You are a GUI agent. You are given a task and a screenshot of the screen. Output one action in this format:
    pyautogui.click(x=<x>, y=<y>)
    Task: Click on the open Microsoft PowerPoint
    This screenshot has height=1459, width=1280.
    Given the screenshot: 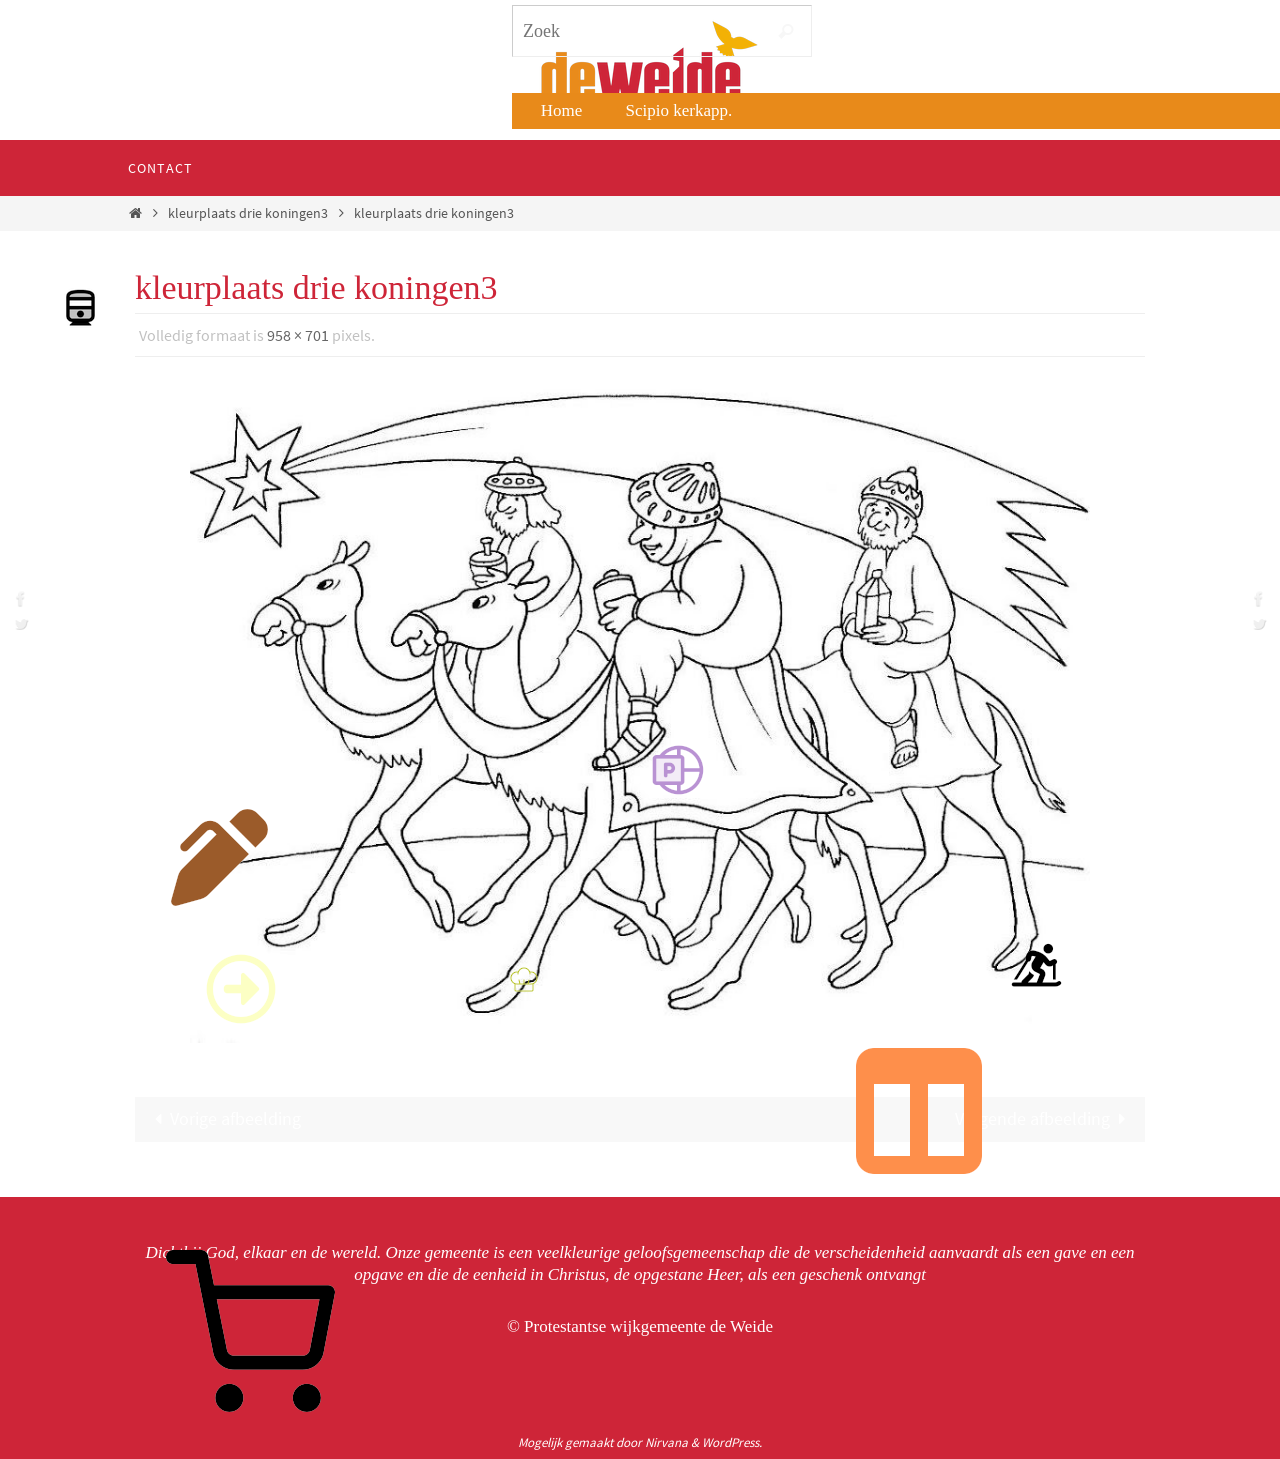 What is the action you would take?
    pyautogui.click(x=677, y=770)
    